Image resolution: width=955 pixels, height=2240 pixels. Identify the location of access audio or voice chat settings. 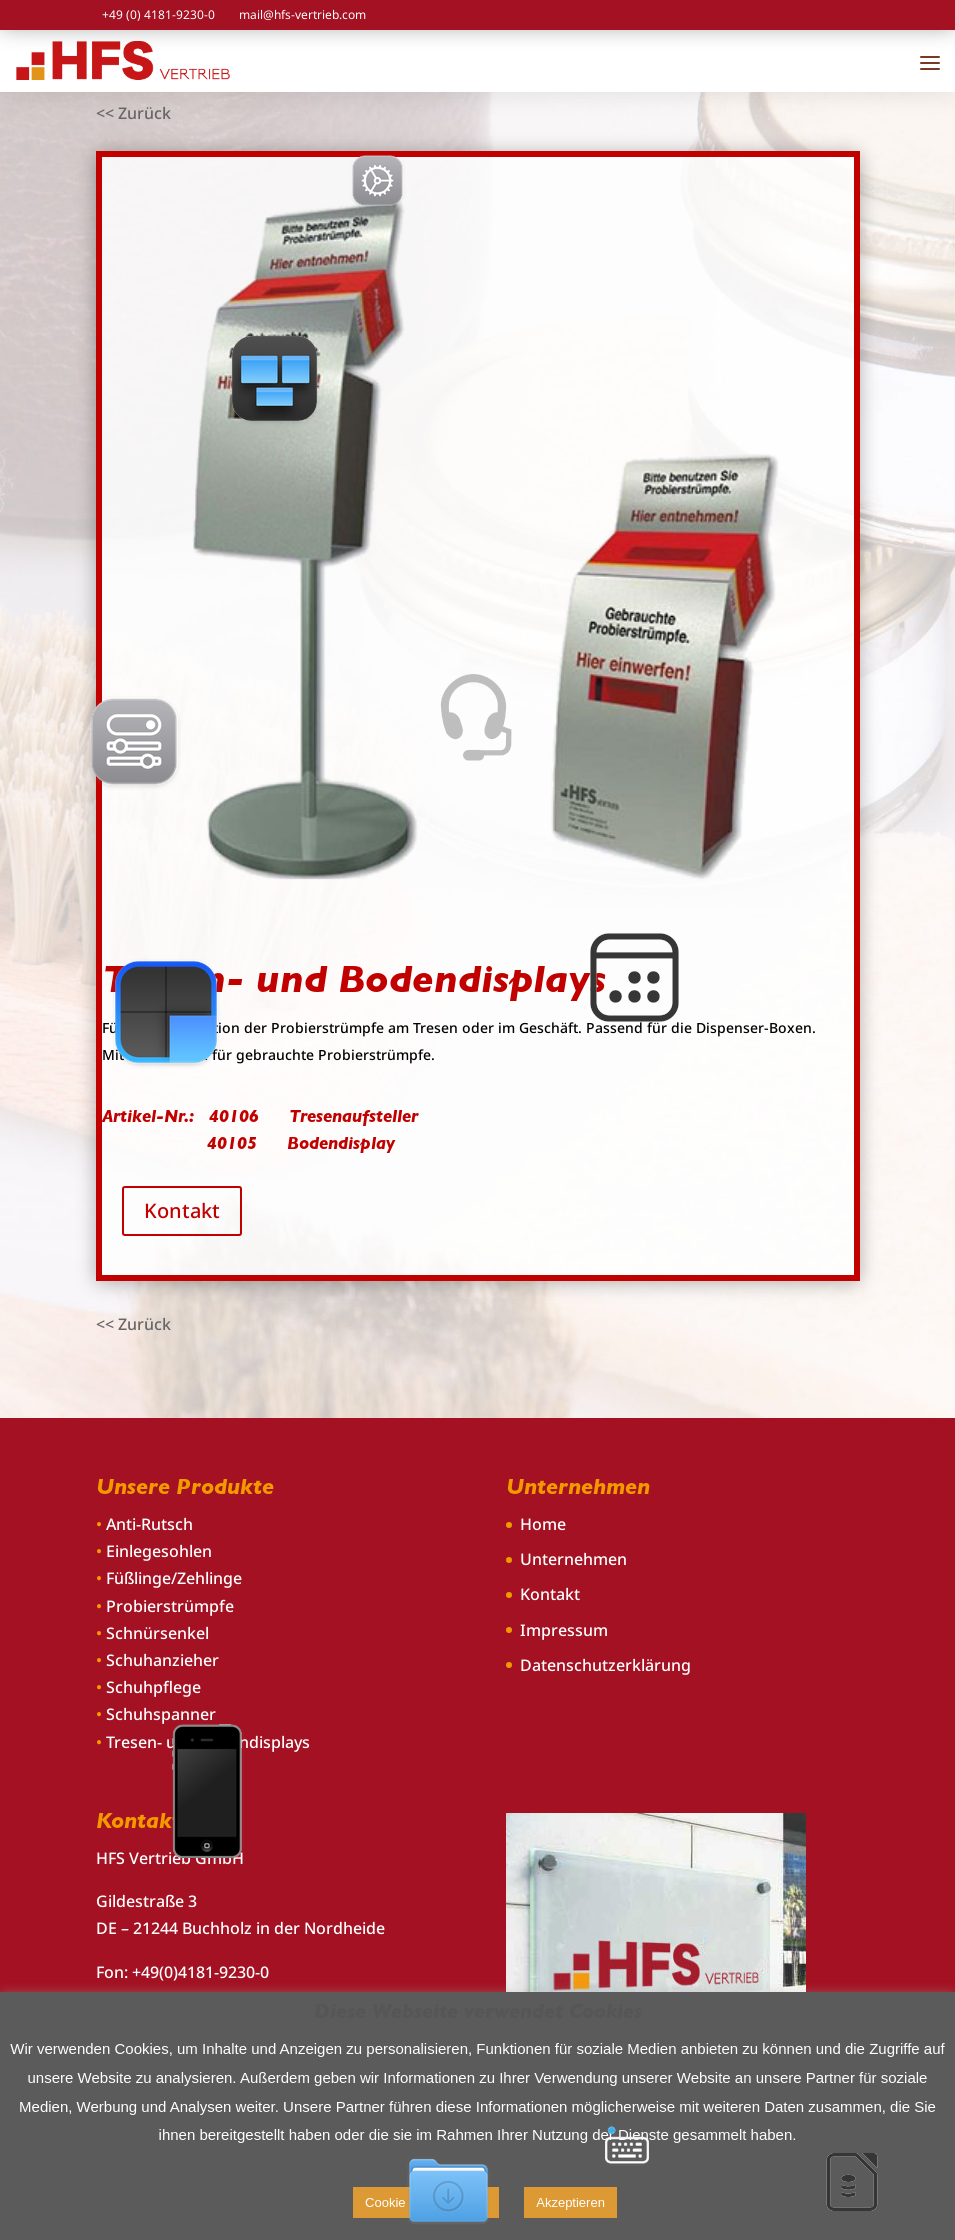
(473, 717).